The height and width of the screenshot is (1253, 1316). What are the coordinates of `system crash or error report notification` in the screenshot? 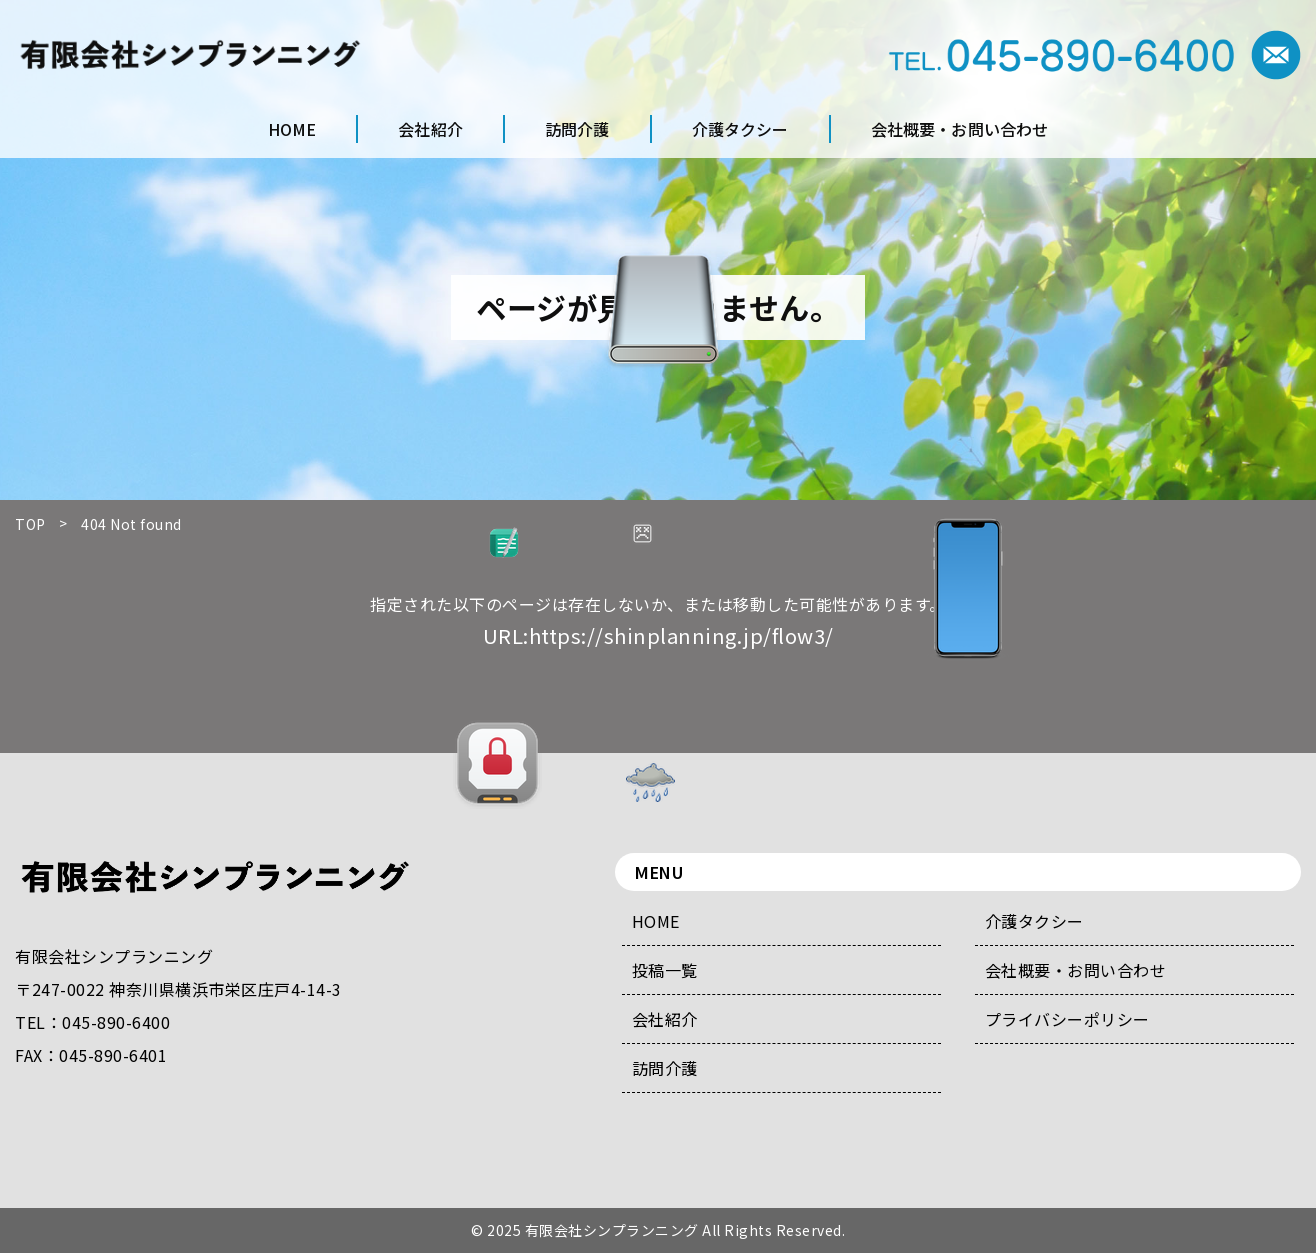 It's located at (642, 533).